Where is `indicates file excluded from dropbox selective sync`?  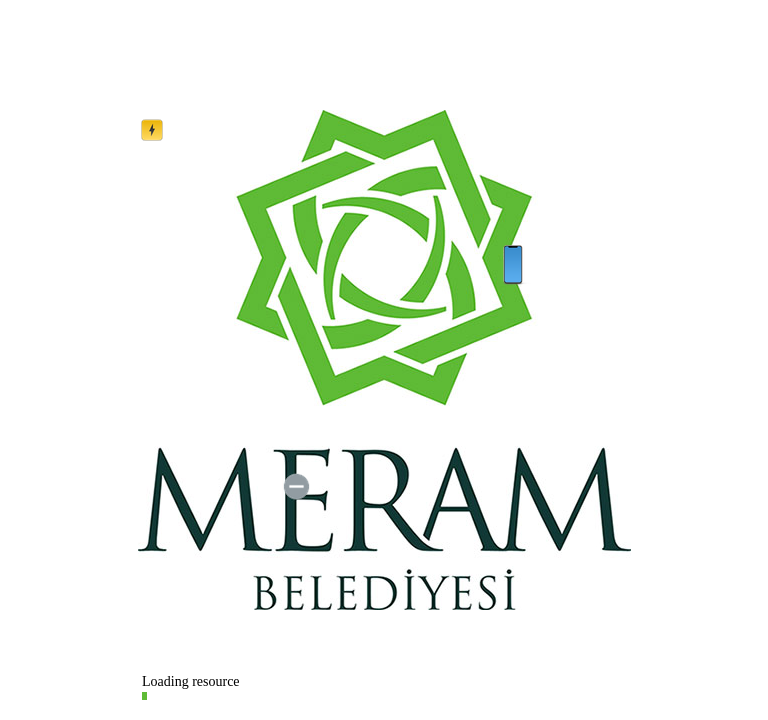 indicates file excluded from dropbox selective sync is located at coordinates (296, 486).